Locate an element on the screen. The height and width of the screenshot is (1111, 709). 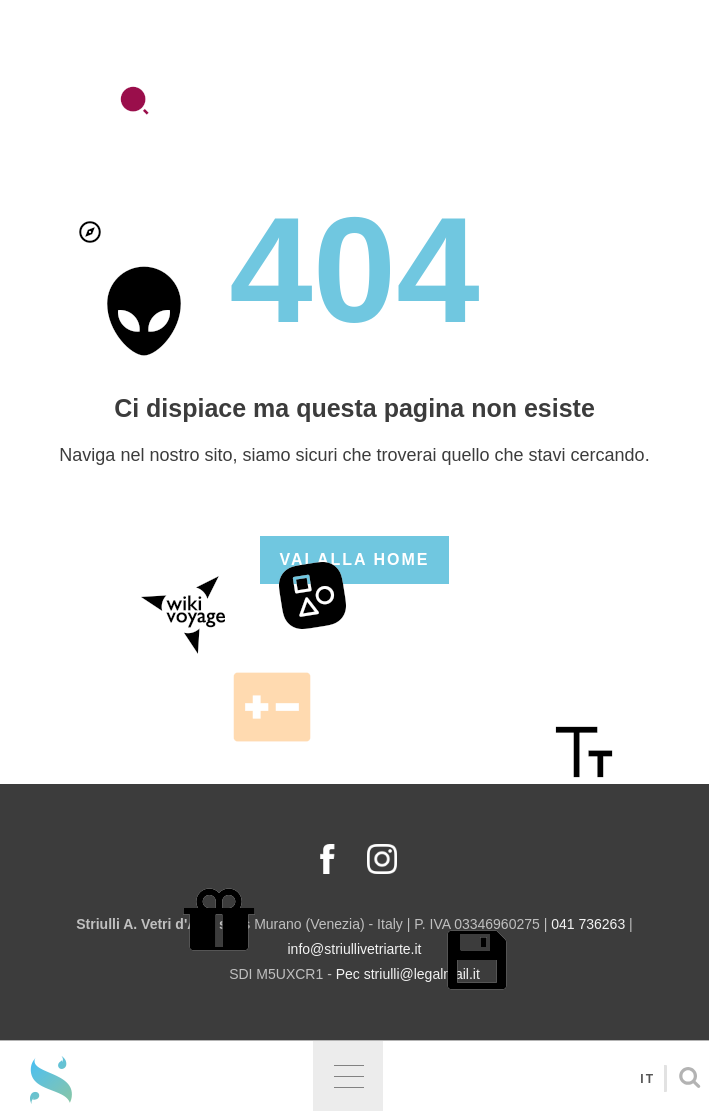
extraterrestrial or sci-fi themed content is located at coordinates (144, 310).